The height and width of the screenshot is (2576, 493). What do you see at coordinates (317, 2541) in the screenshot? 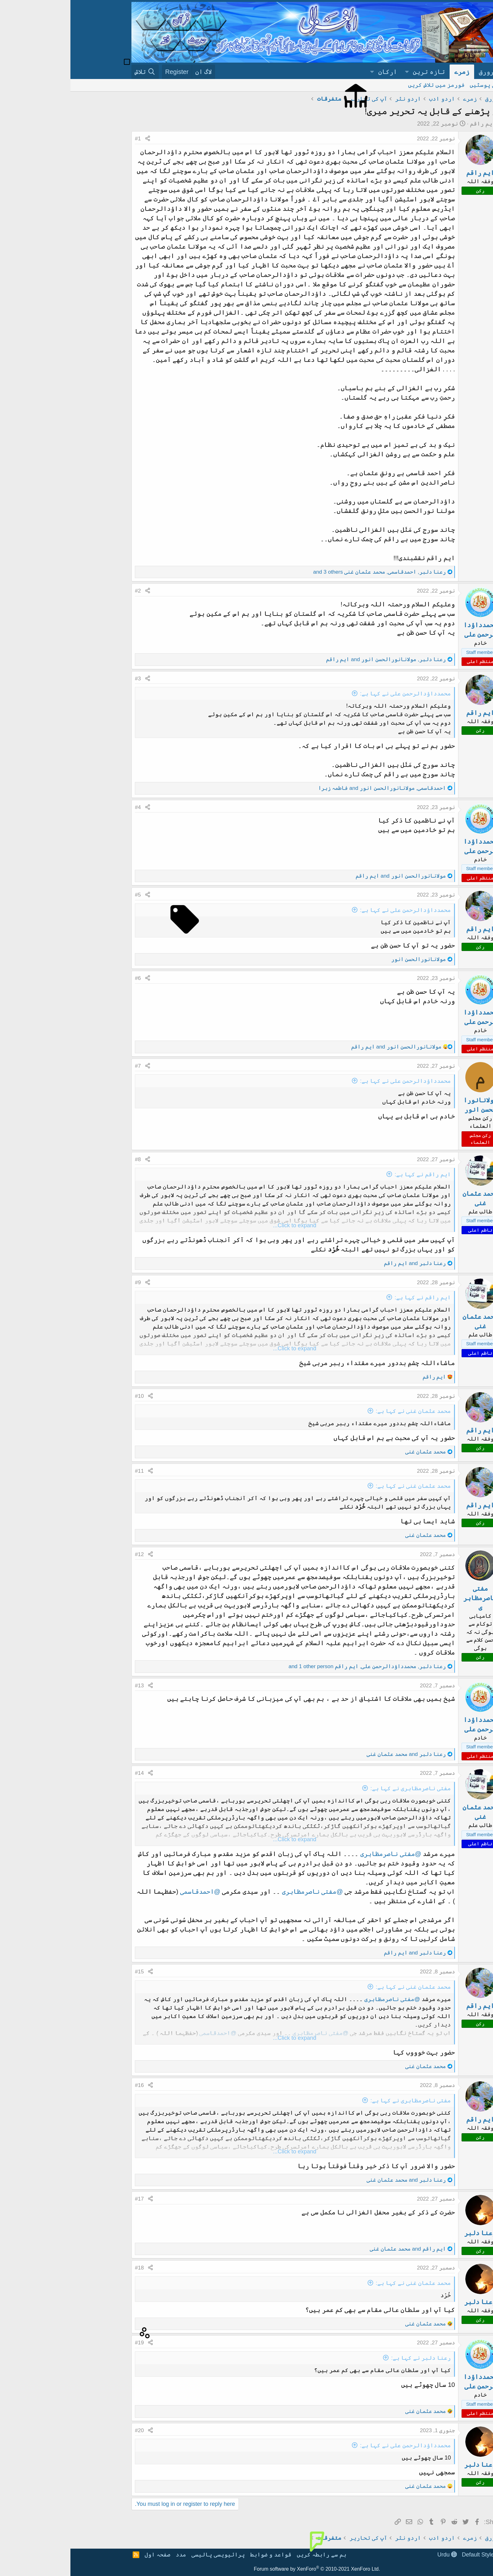
I see `open foursquare app` at bounding box center [317, 2541].